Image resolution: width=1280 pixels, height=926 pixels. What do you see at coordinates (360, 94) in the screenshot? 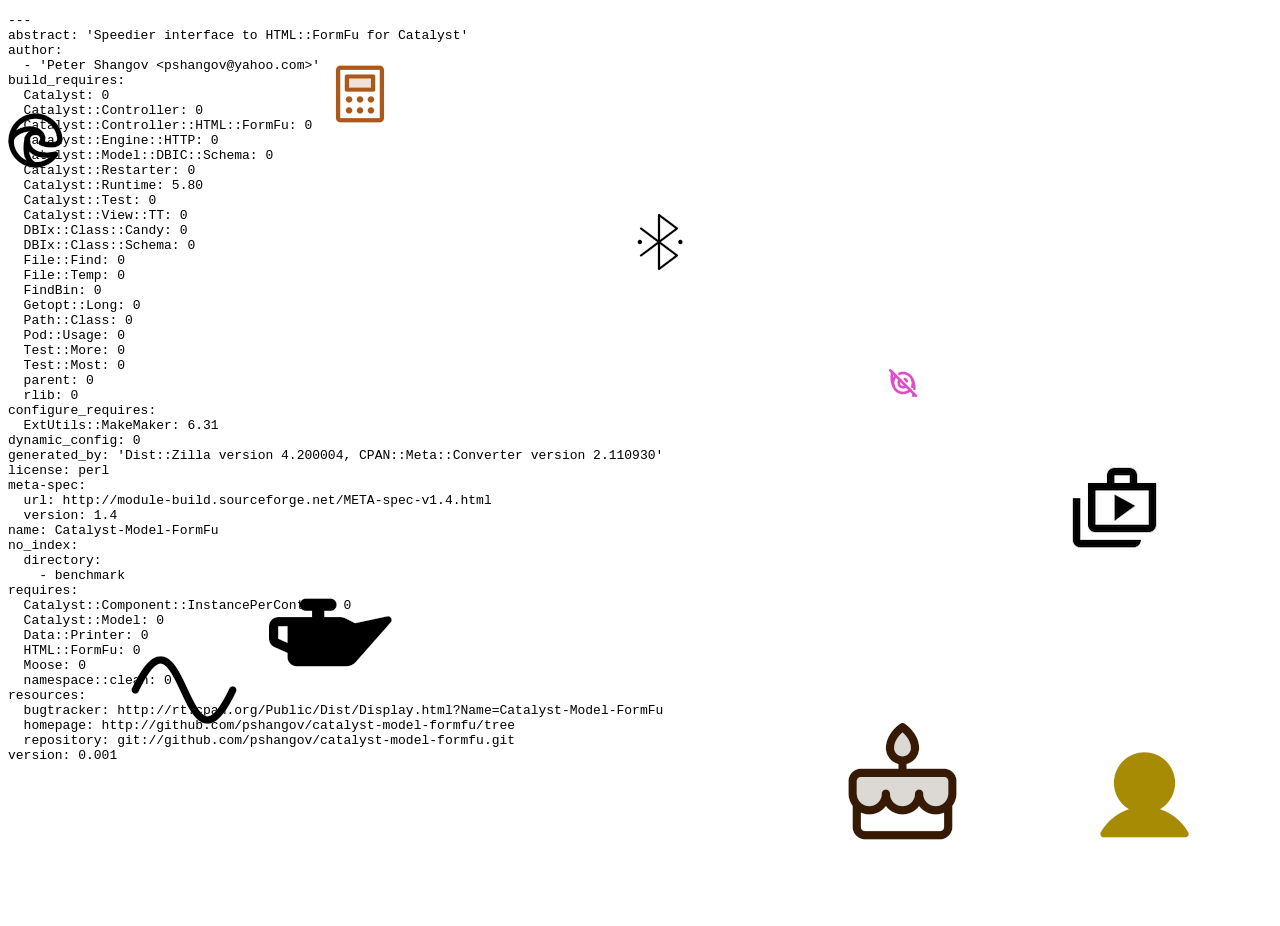
I see `open the calculator app` at bounding box center [360, 94].